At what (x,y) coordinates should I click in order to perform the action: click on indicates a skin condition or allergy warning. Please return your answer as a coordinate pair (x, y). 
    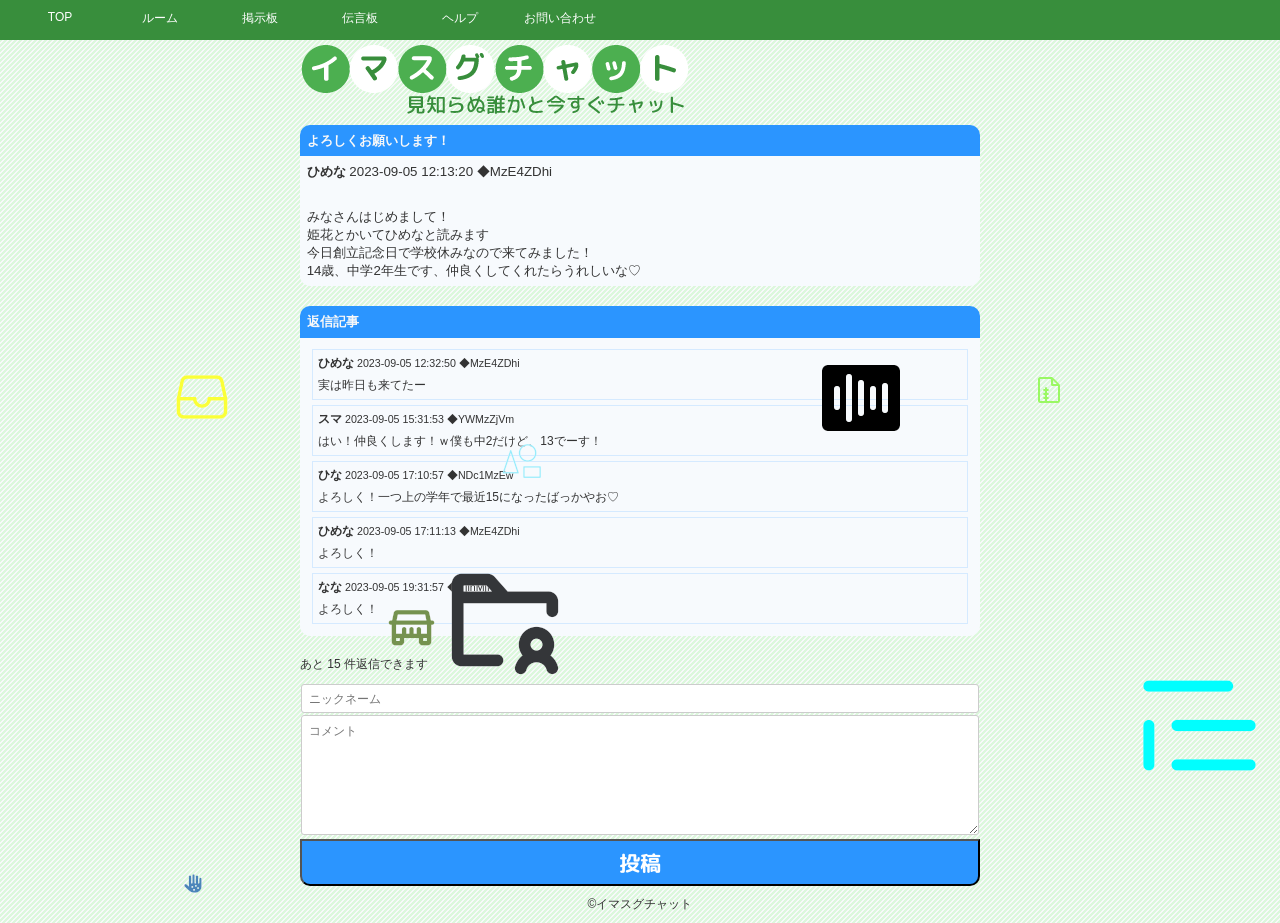
    Looking at the image, I should click on (193, 883).